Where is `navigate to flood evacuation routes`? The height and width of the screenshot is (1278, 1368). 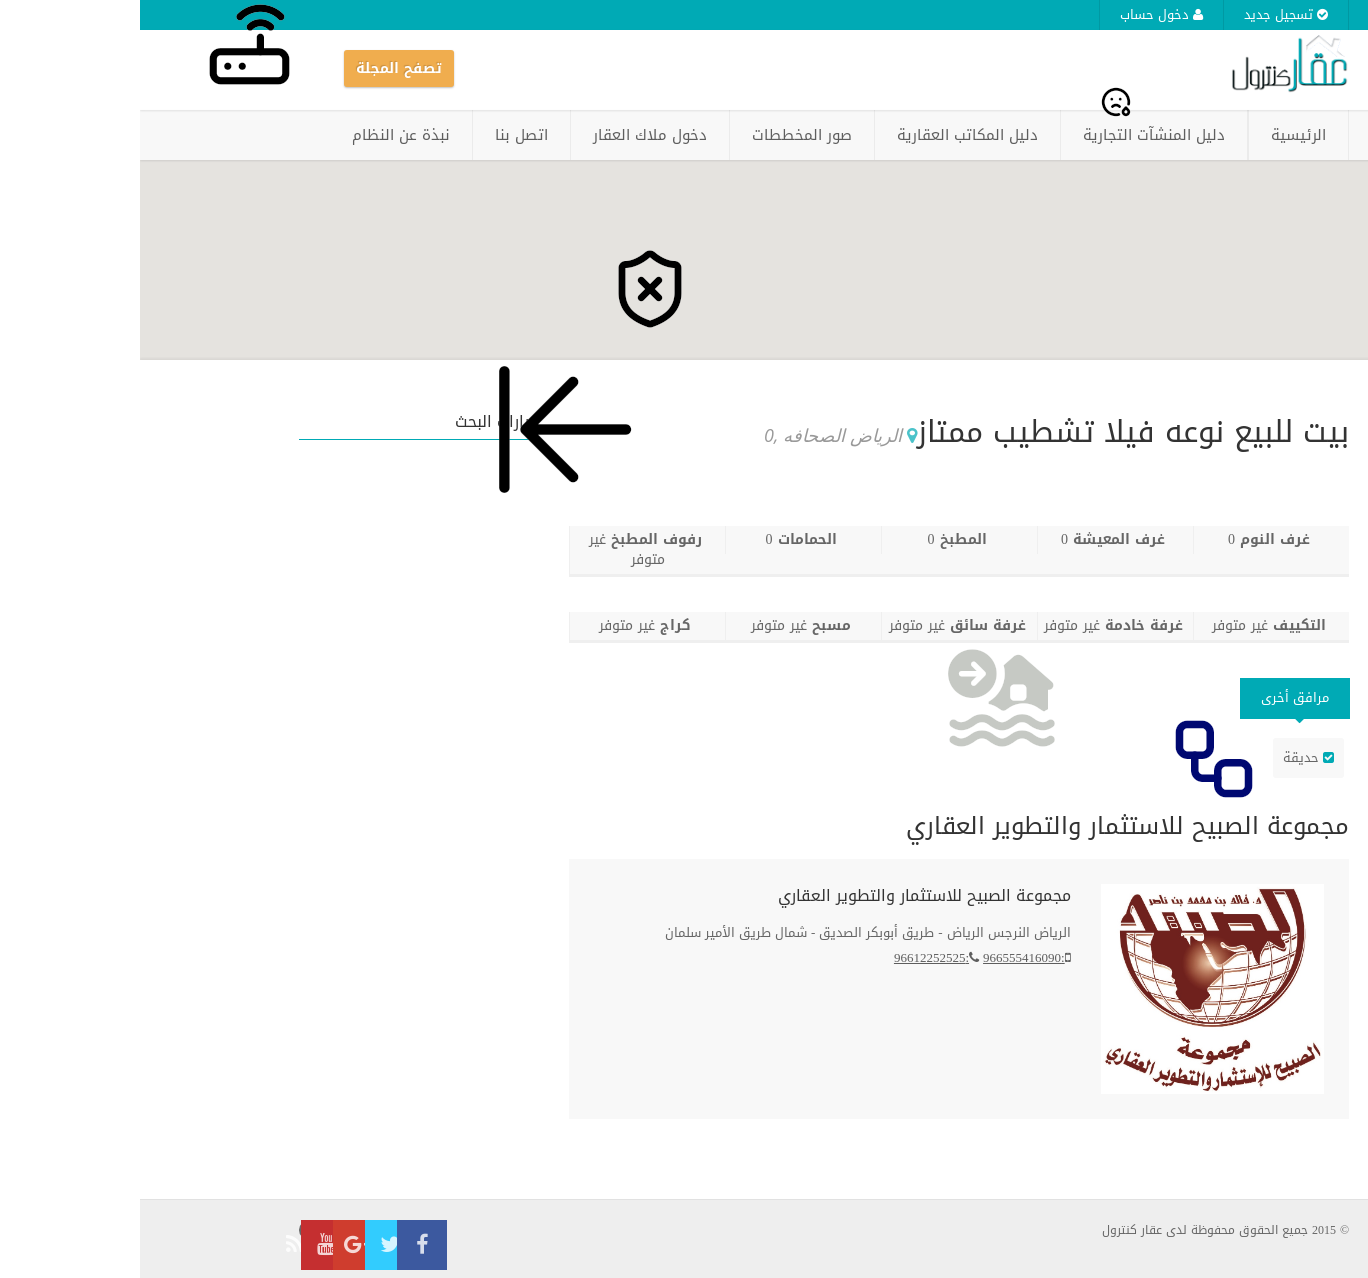
navigate to flood evacuation routes is located at coordinates (1002, 698).